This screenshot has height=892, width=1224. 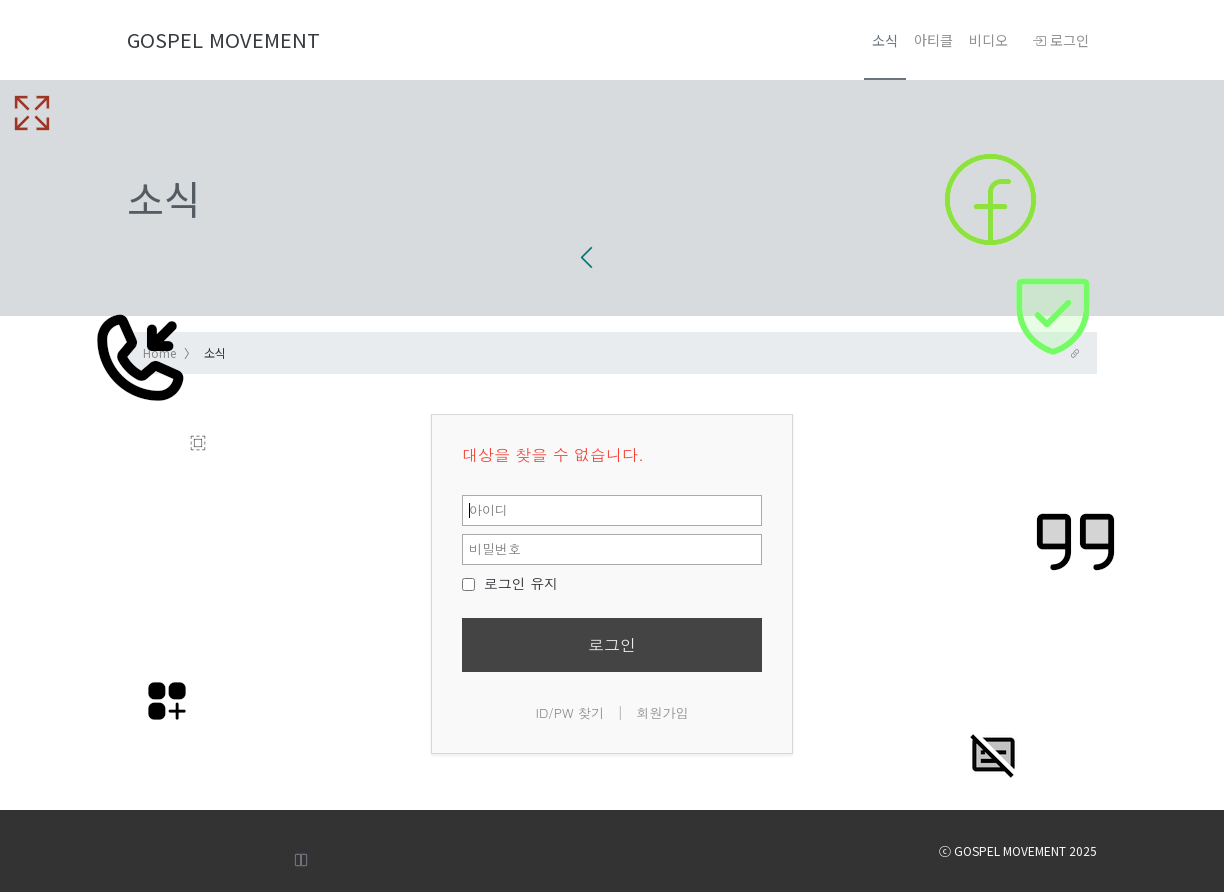 I want to click on split view horizontally into two panels, so click(x=301, y=860).